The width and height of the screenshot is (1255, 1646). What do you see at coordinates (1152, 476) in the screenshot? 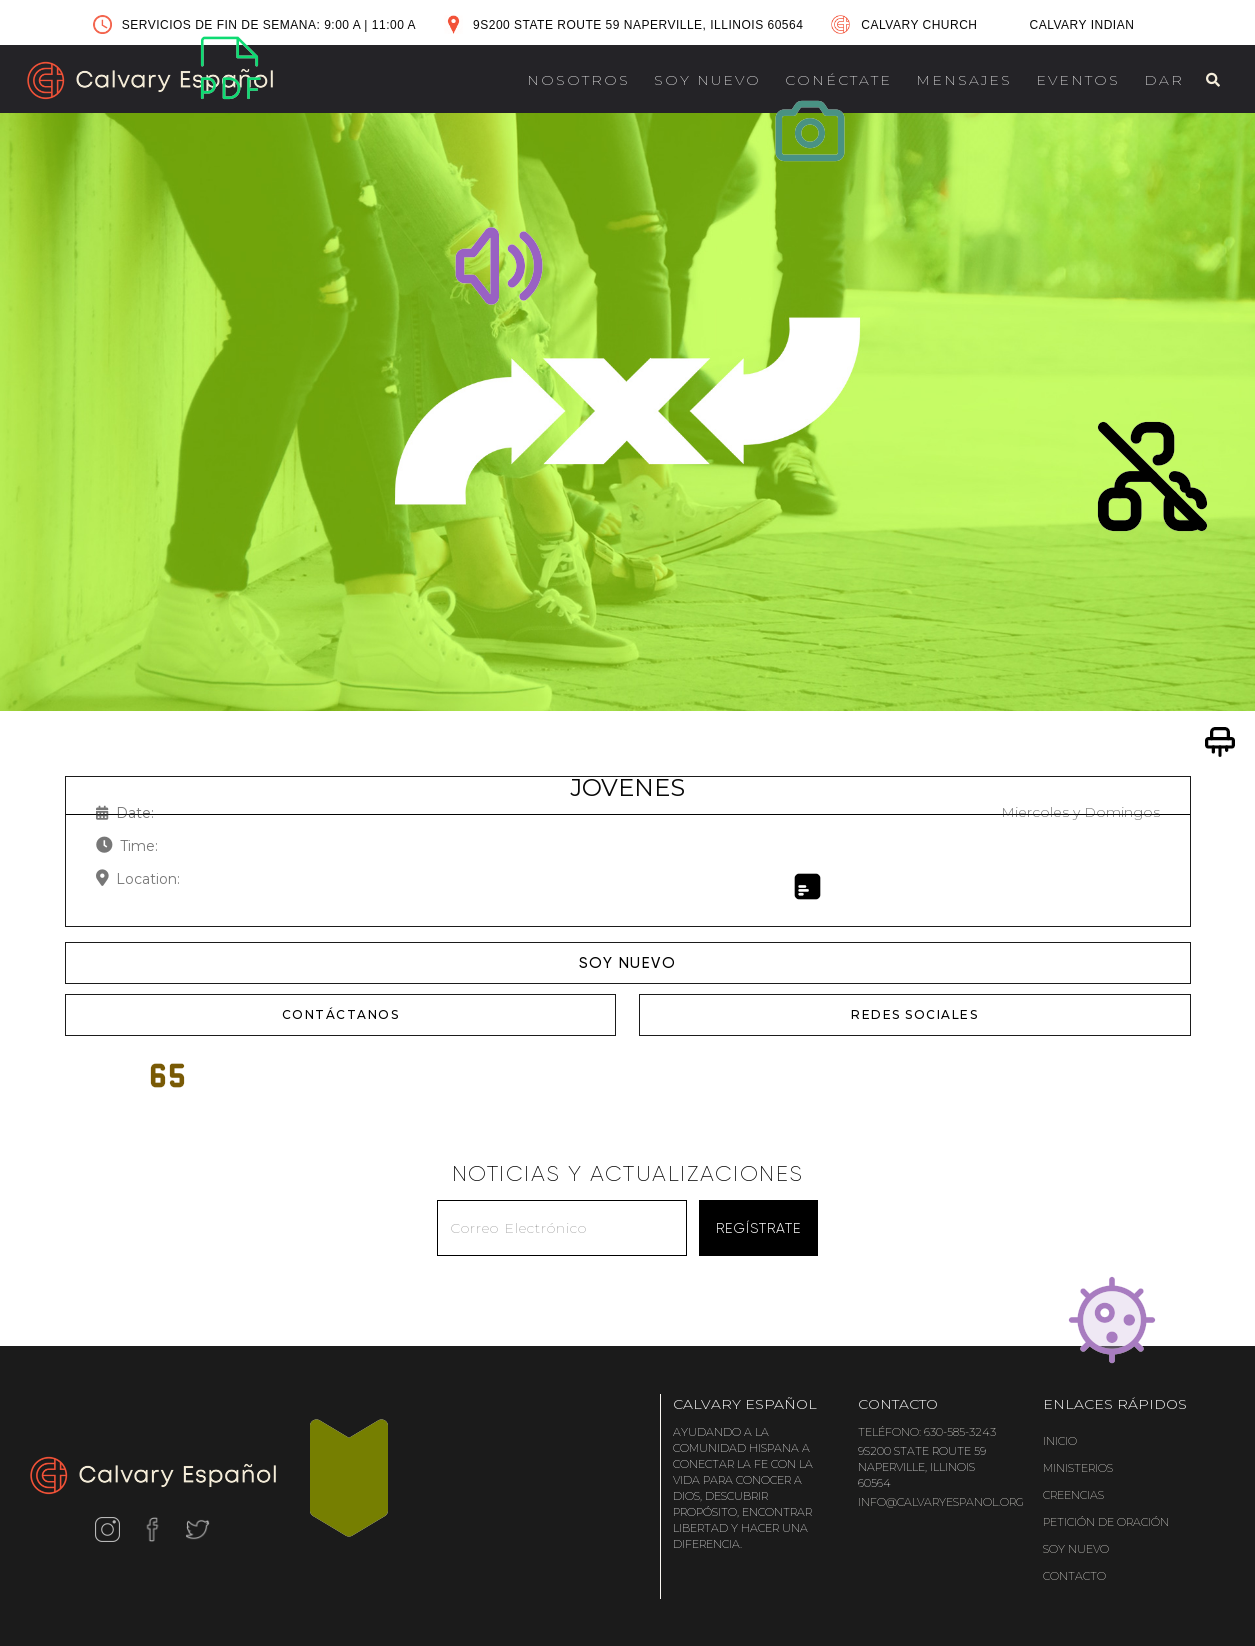
I see `disable site structure view` at bounding box center [1152, 476].